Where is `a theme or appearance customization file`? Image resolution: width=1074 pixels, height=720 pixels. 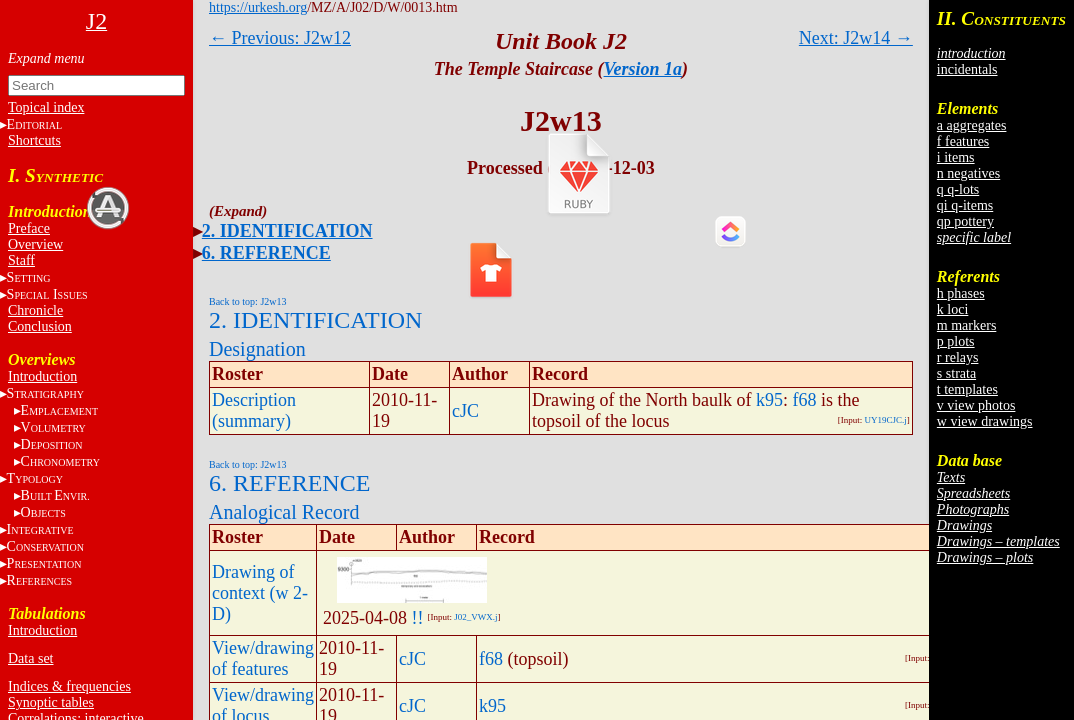 a theme or appearance customization file is located at coordinates (491, 271).